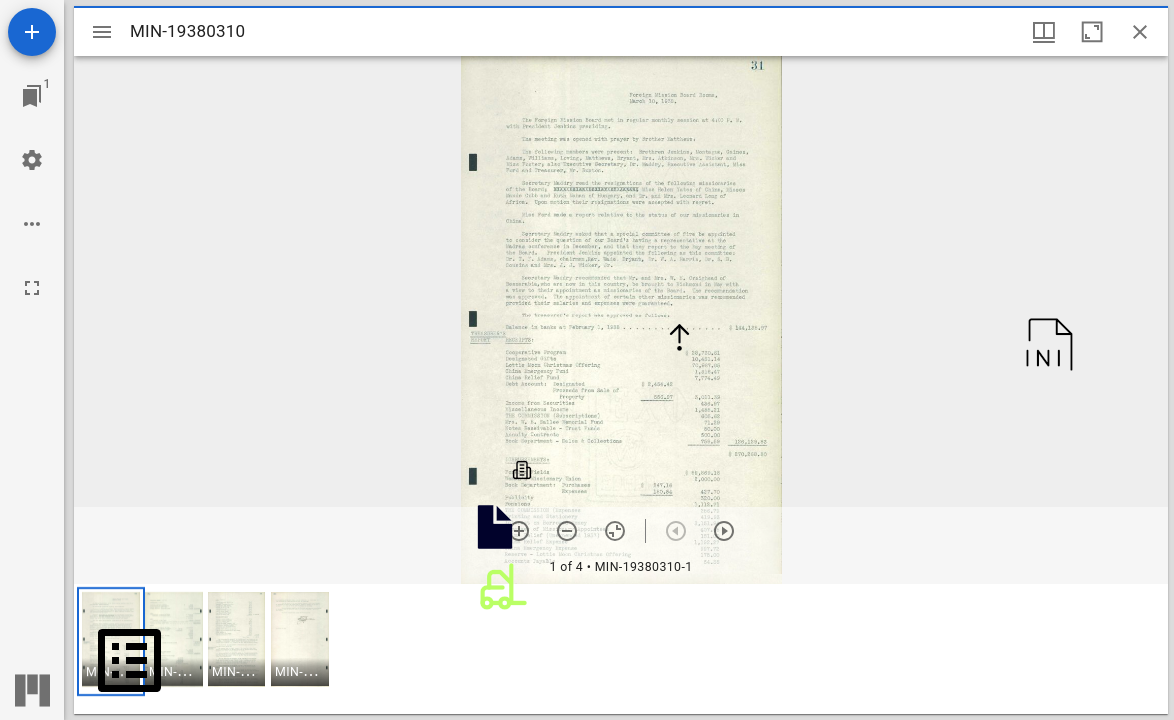  Describe the element at coordinates (129, 660) in the screenshot. I see `view list details or summary` at that location.